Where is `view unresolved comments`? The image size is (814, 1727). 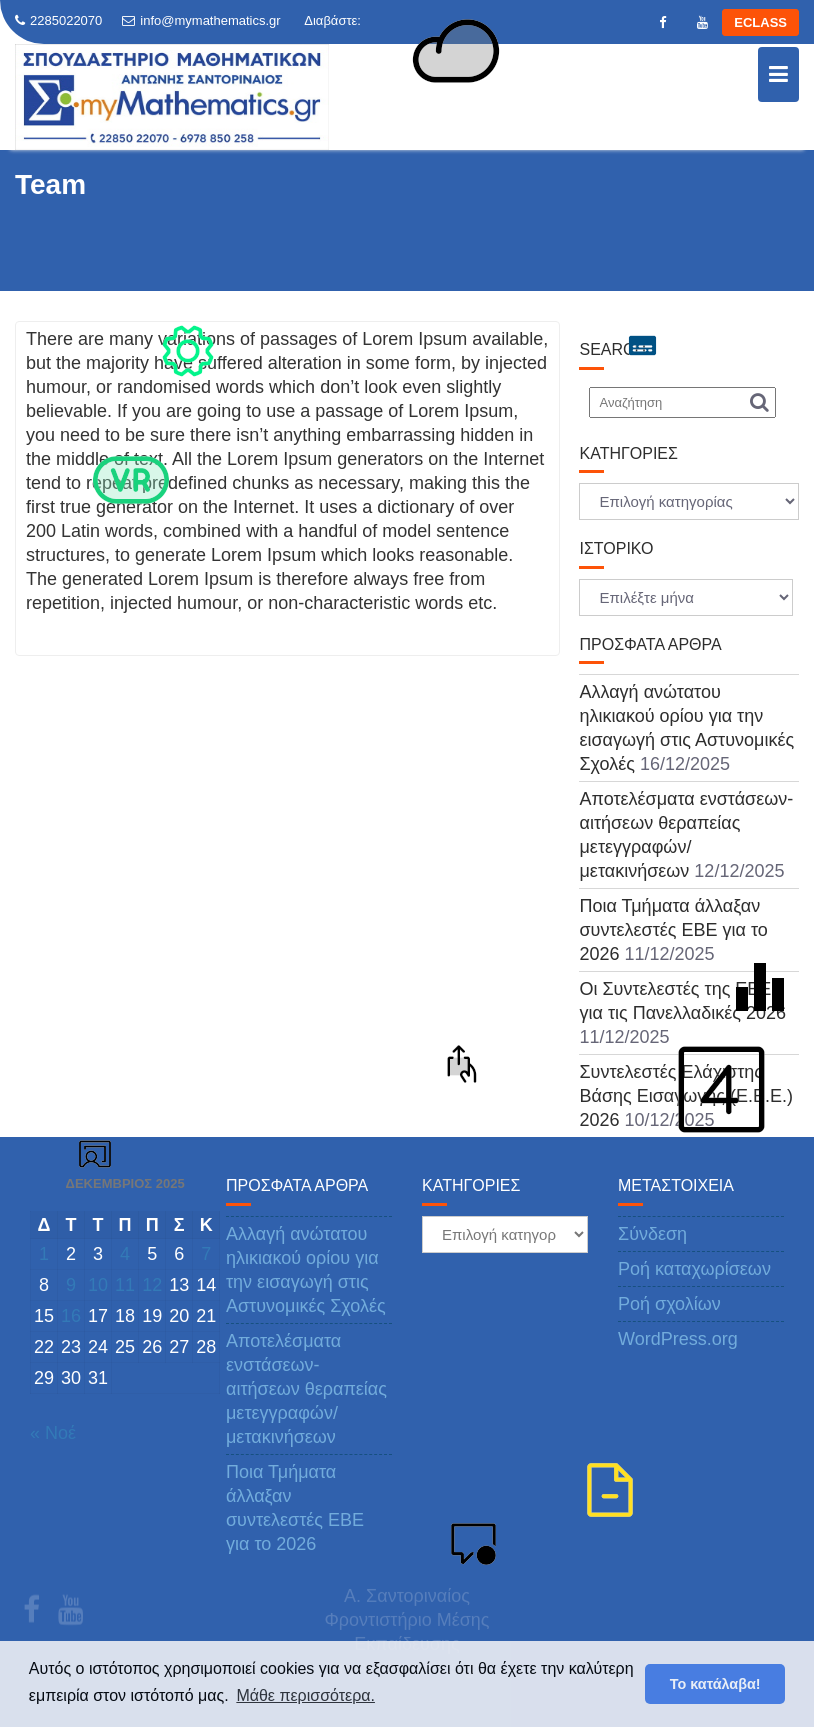 view unresolved comments is located at coordinates (473, 1542).